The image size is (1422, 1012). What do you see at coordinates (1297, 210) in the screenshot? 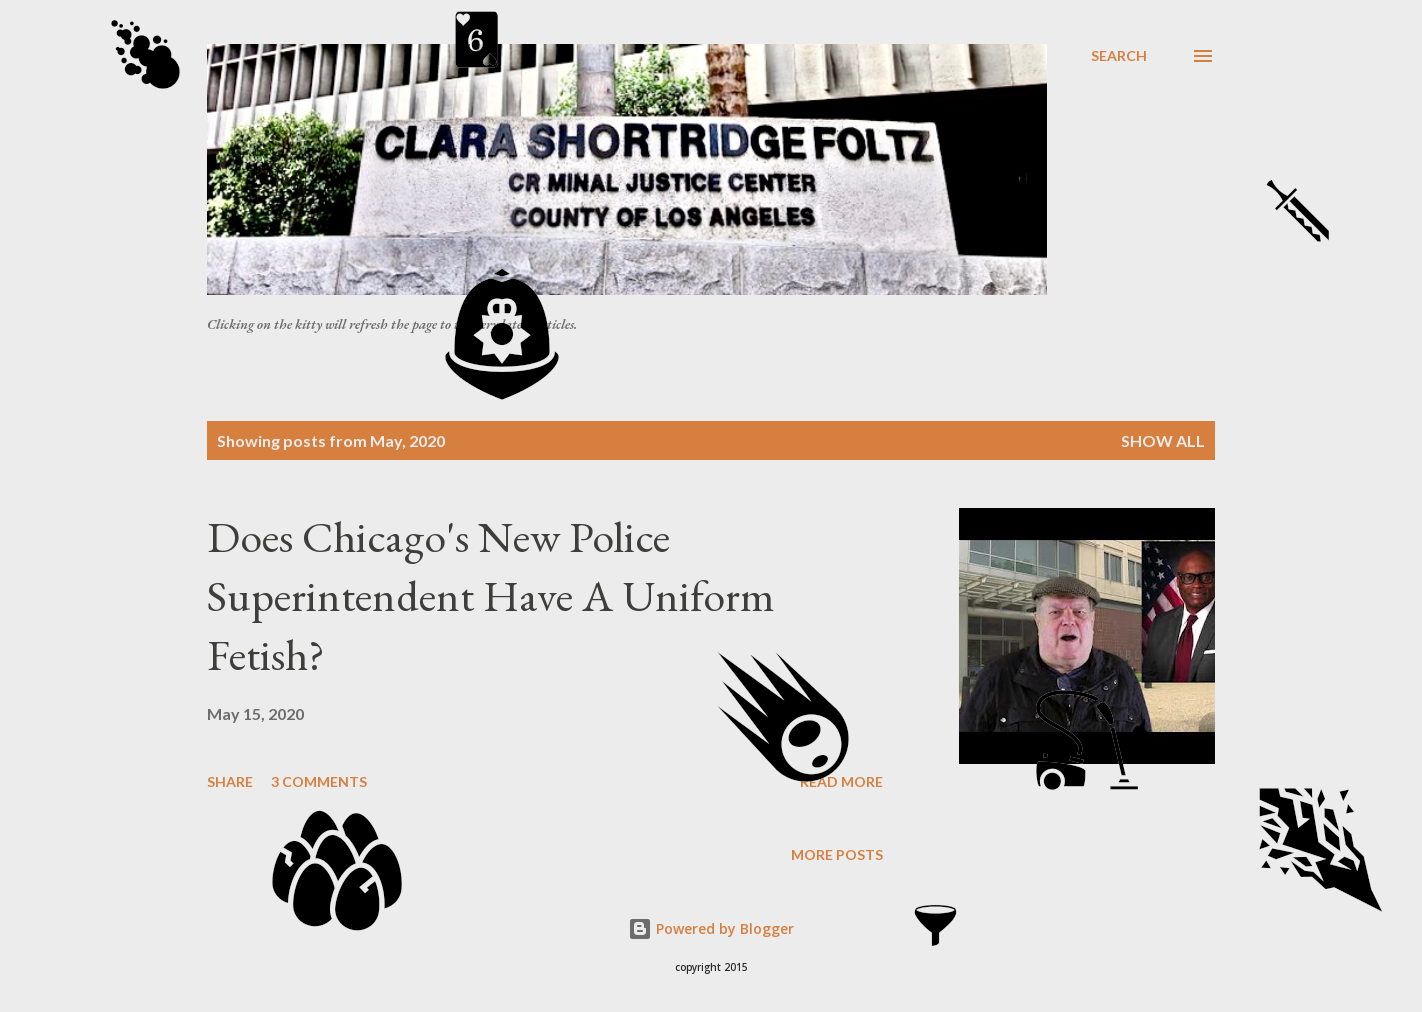
I see `select crocodile-themed sword weapon` at bounding box center [1297, 210].